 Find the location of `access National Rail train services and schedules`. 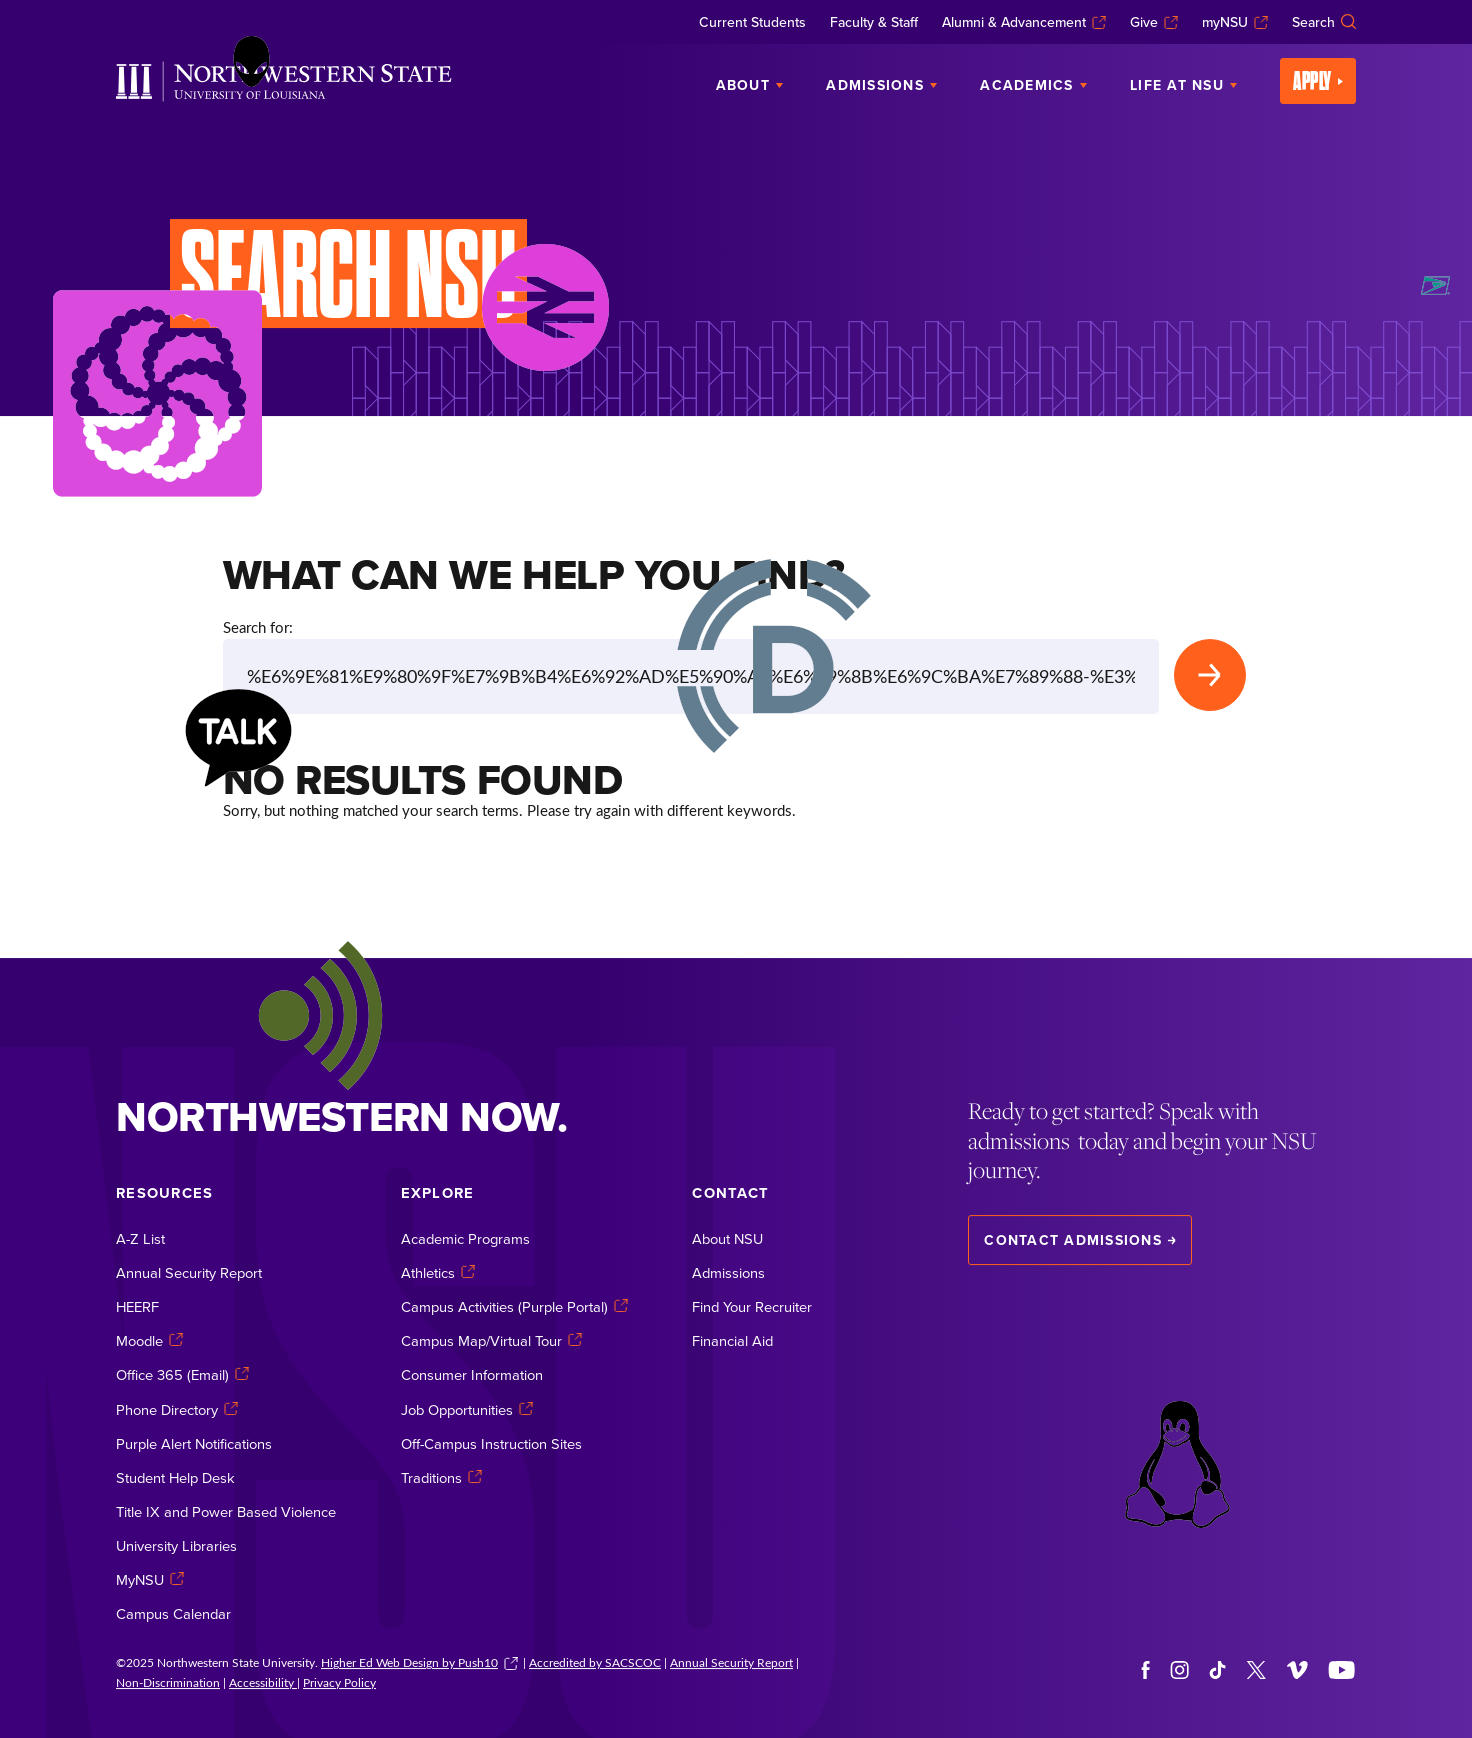

access National Rail train services and schedules is located at coordinates (545, 307).